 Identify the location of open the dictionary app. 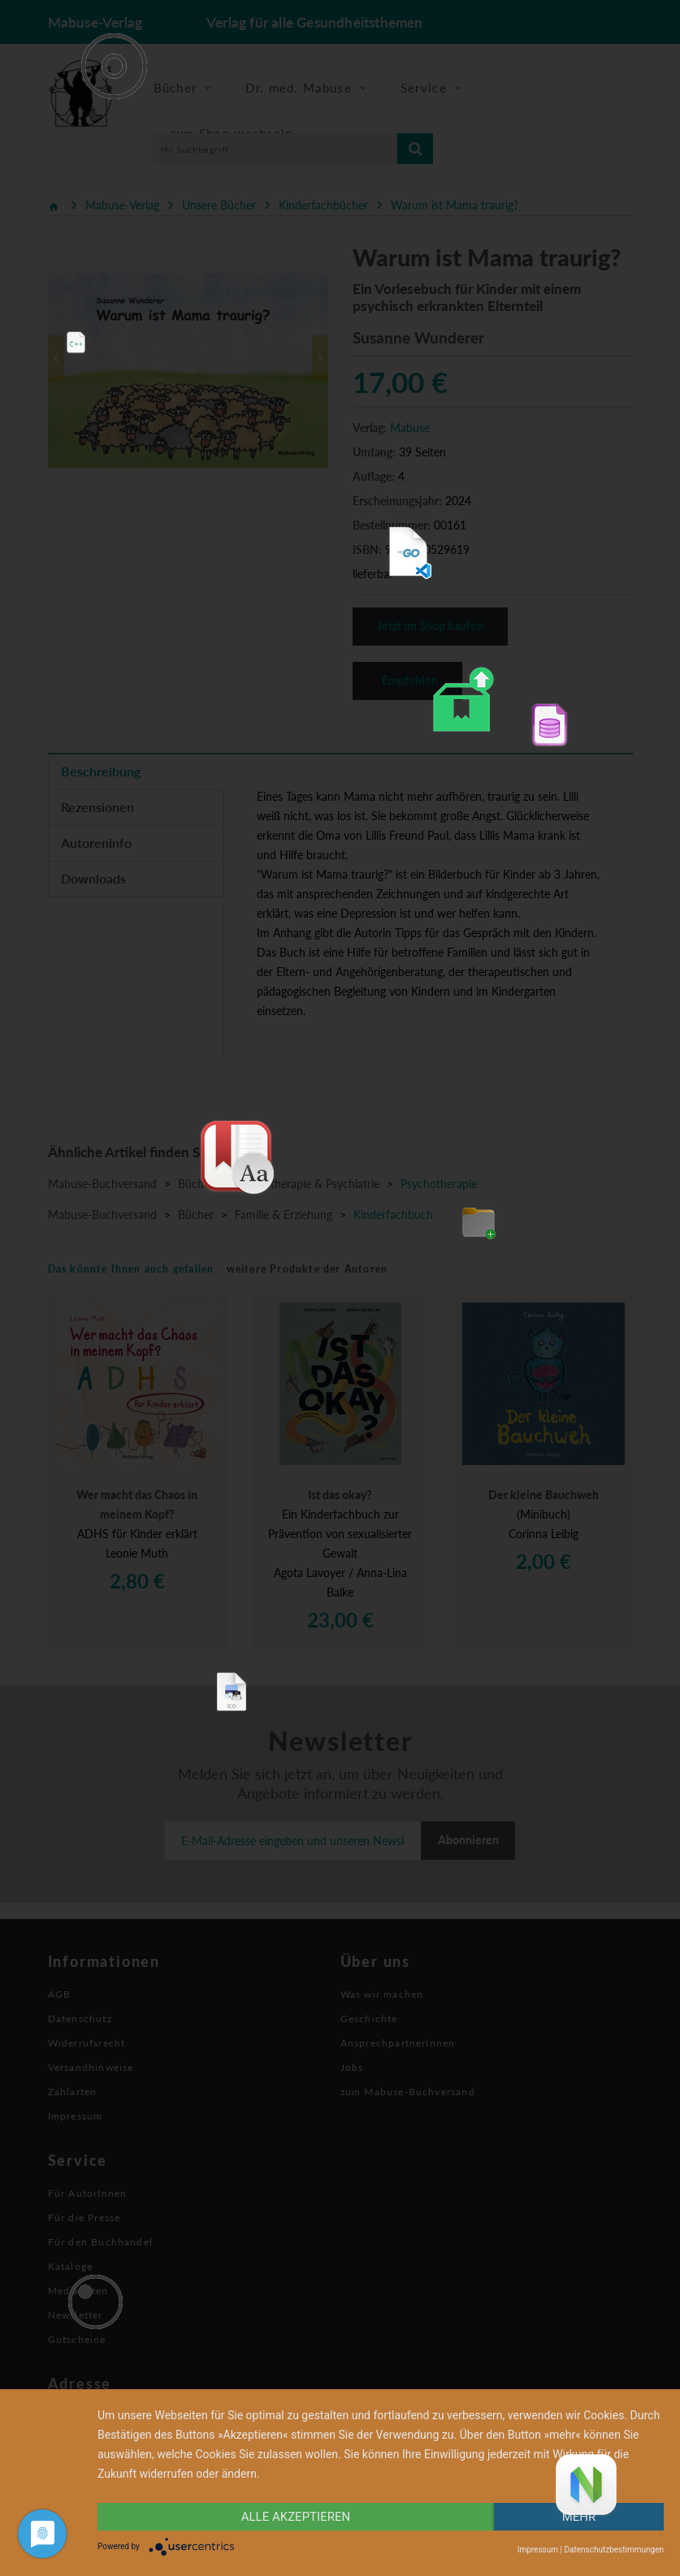
(236, 1156).